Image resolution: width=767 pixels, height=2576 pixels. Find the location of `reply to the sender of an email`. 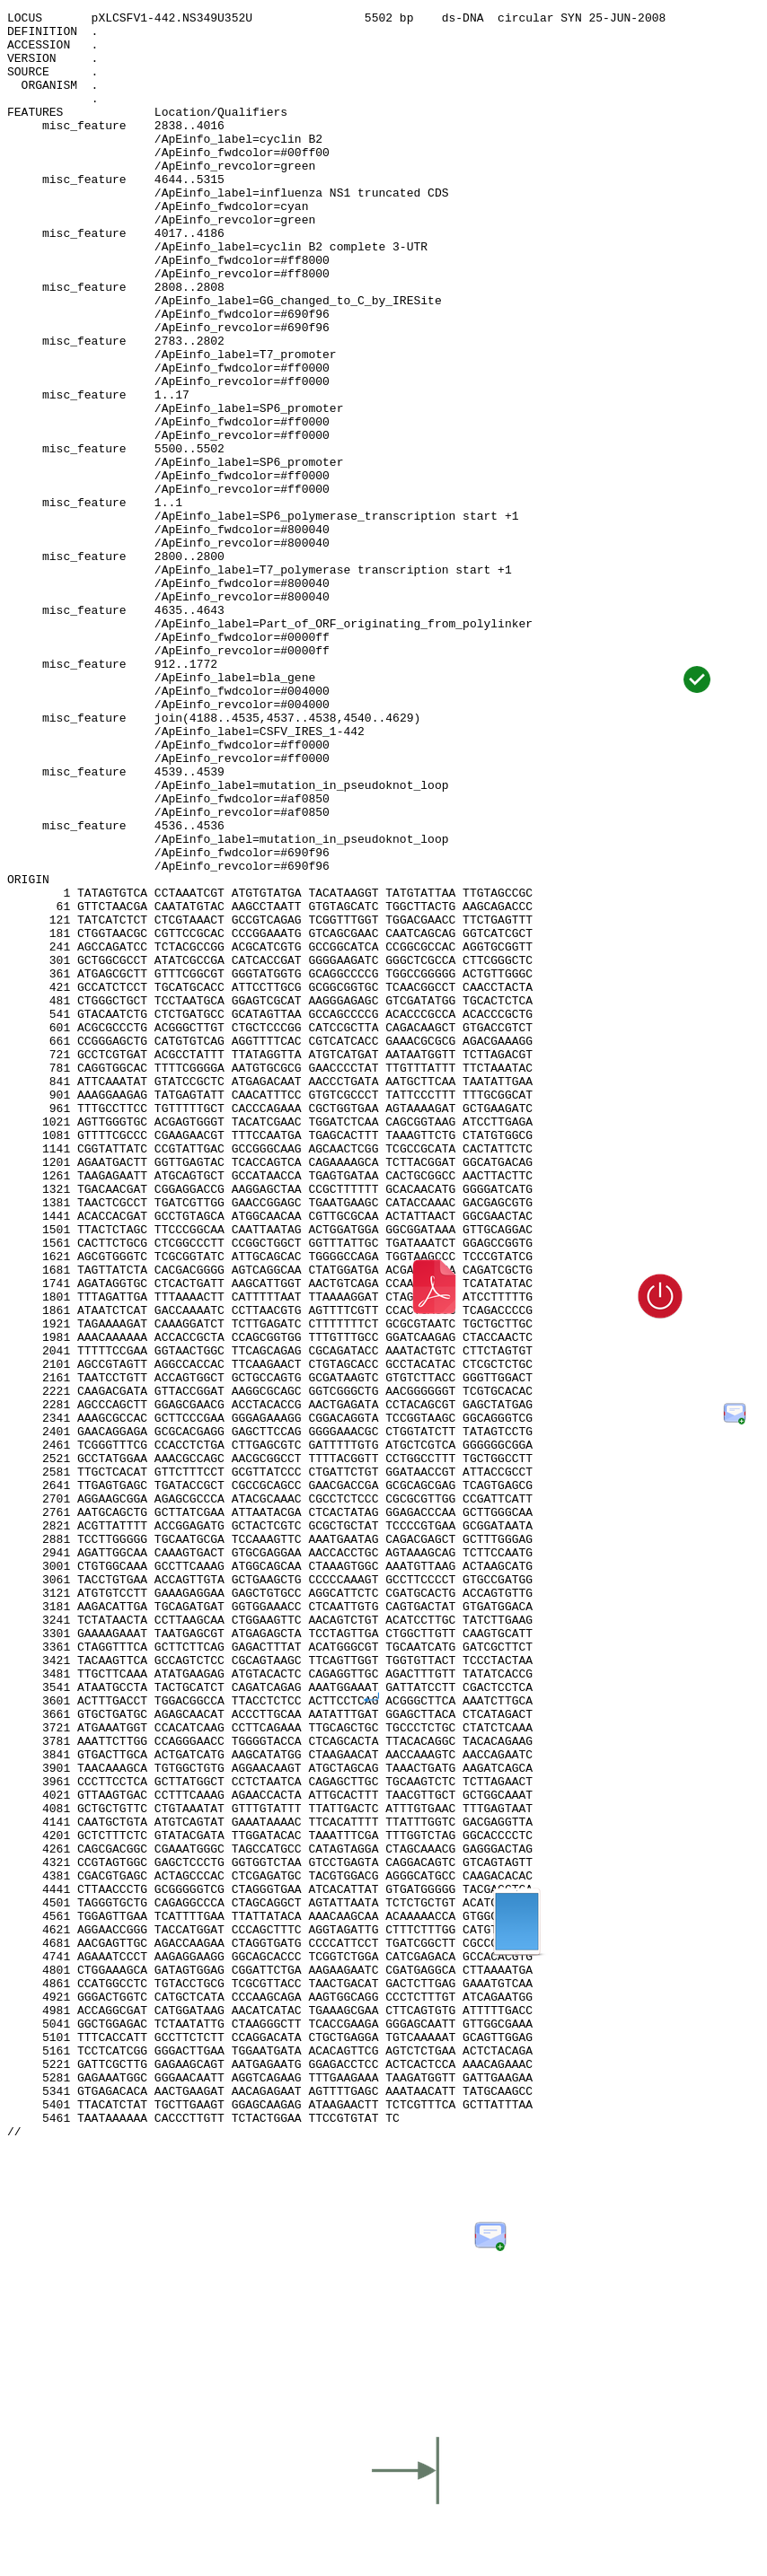

reply to the sender of an email is located at coordinates (371, 1696).